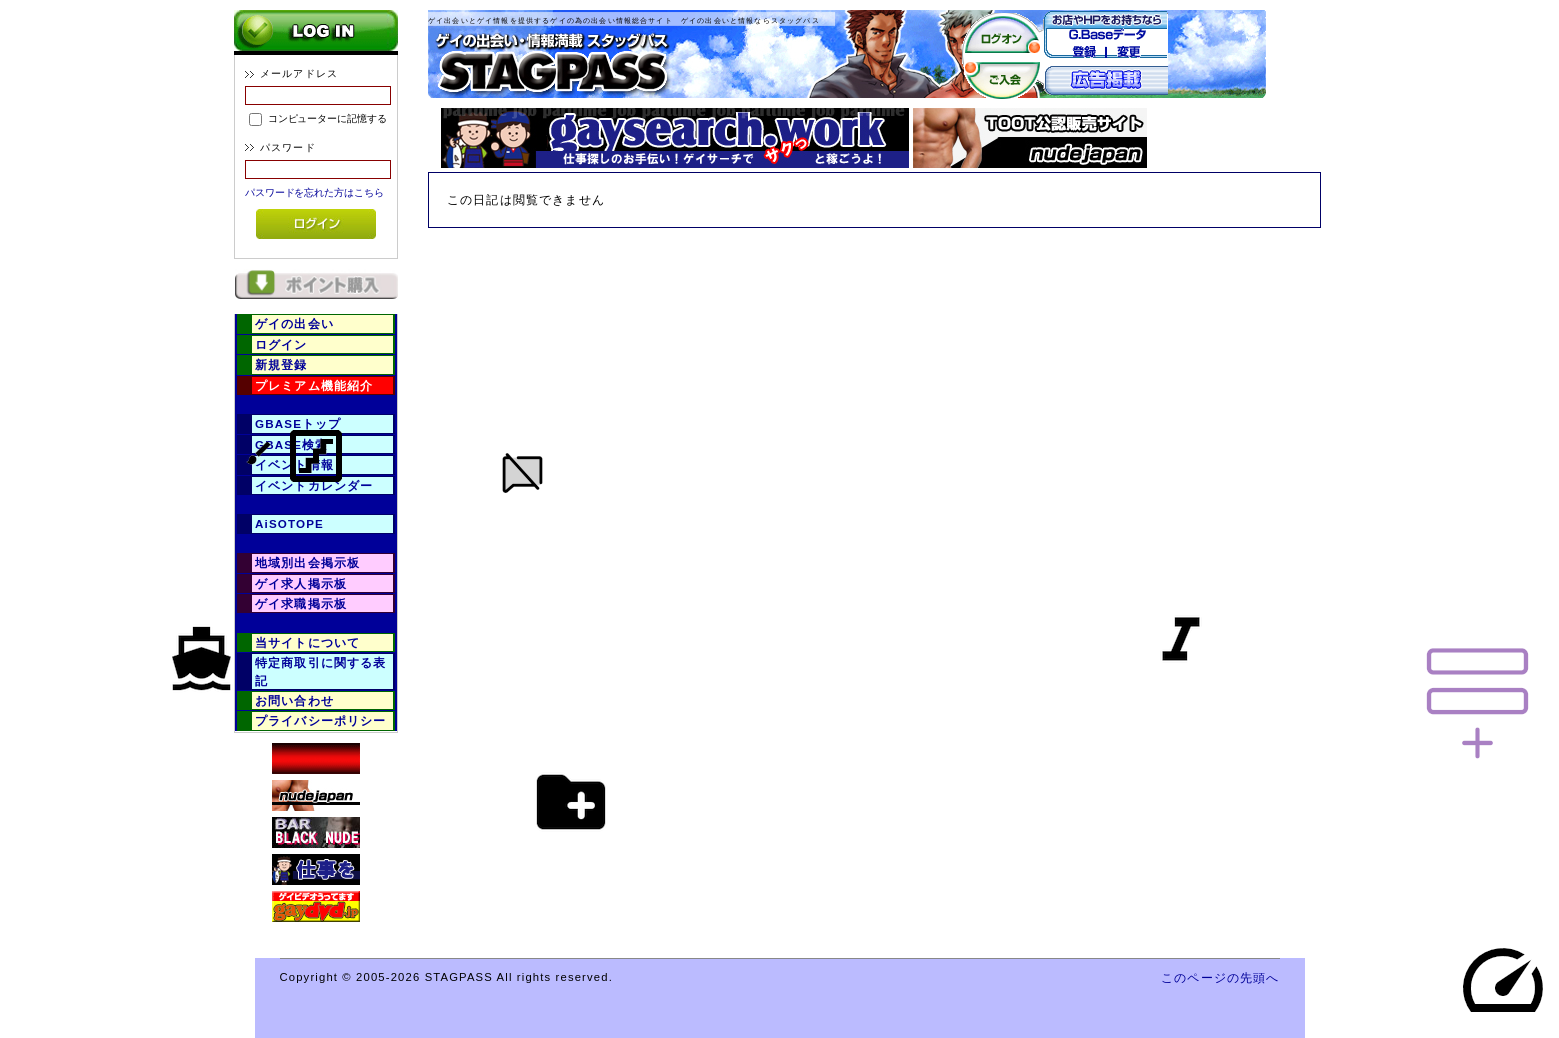 This screenshot has width=1559, height=1038. What do you see at coordinates (1181, 642) in the screenshot?
I see `apply italic formatting to selected text` at bounding box center [1181, 642].